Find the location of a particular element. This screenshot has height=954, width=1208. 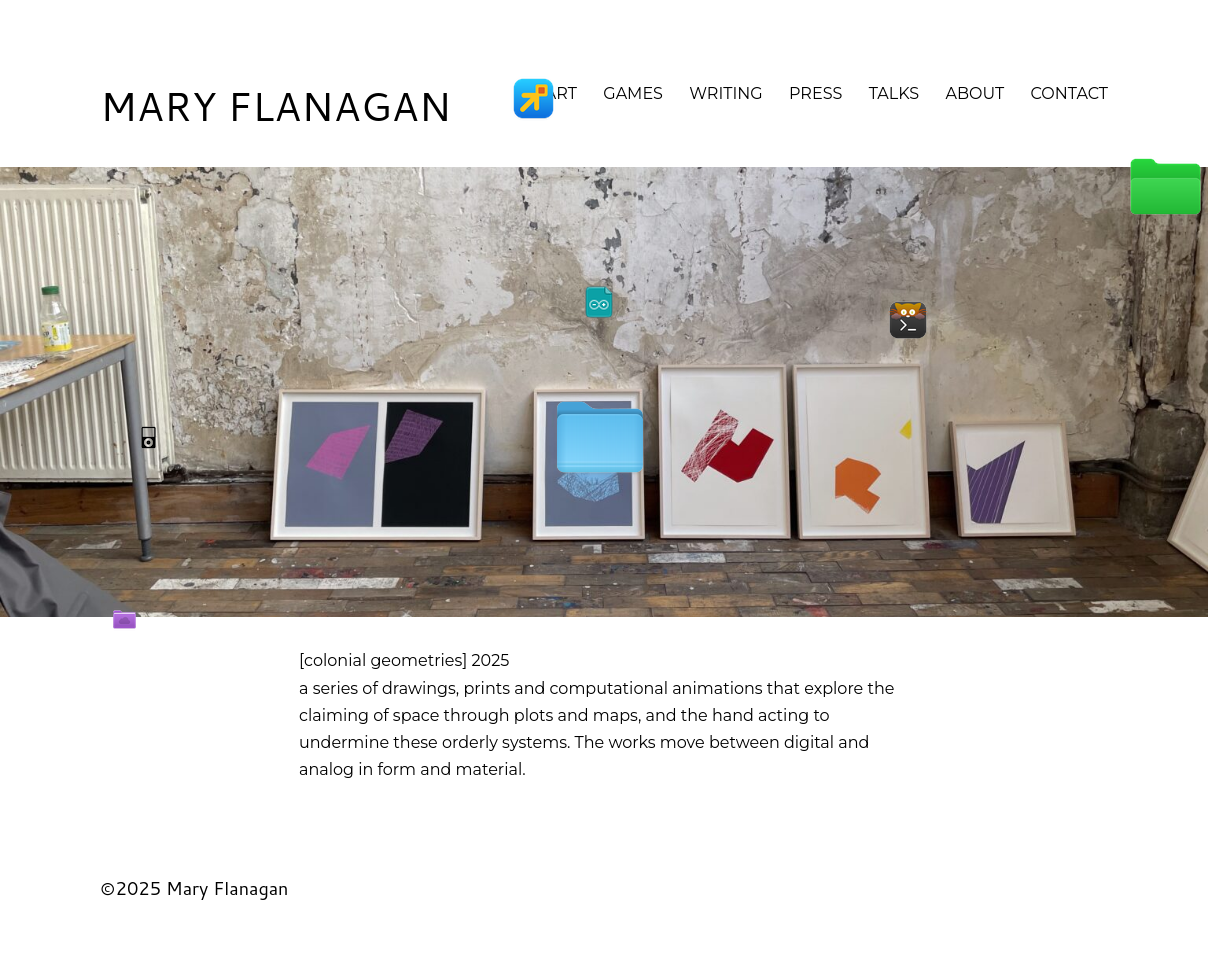

launch VMware Remote Console application is located at coordinates (533, 98).